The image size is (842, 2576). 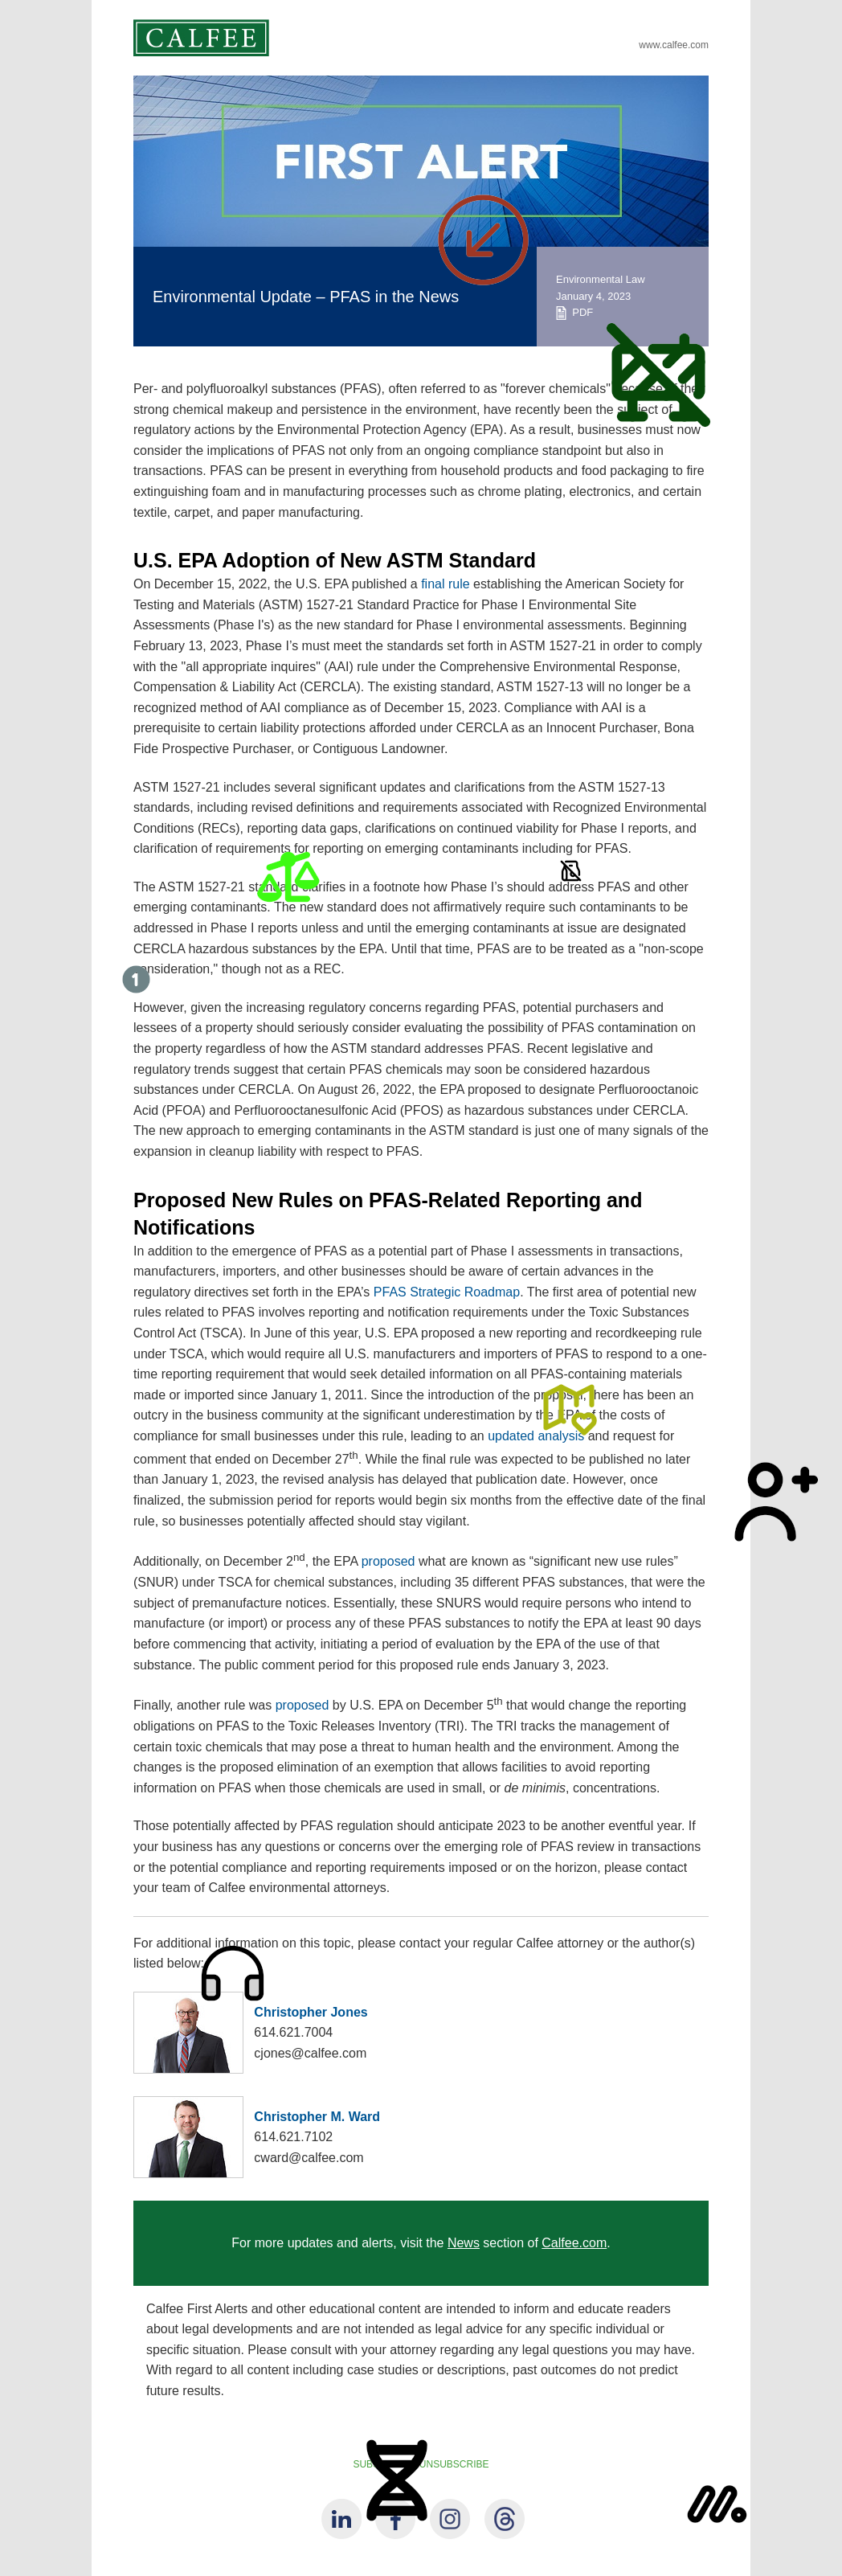 I want to click on indicates the first step in a sequence or process, so click(x=136, y=979).